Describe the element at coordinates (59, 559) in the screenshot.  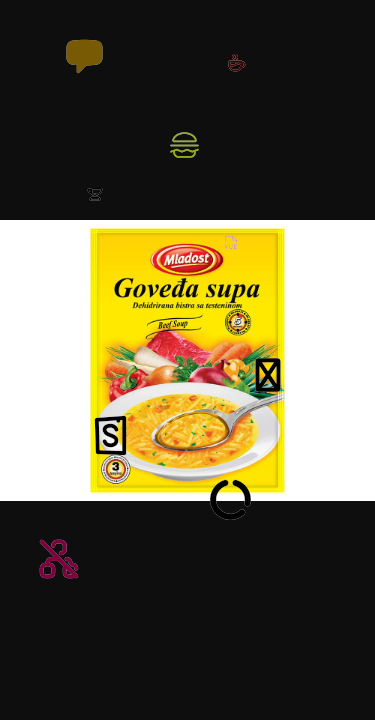
I see `disable site structure view` at that location.